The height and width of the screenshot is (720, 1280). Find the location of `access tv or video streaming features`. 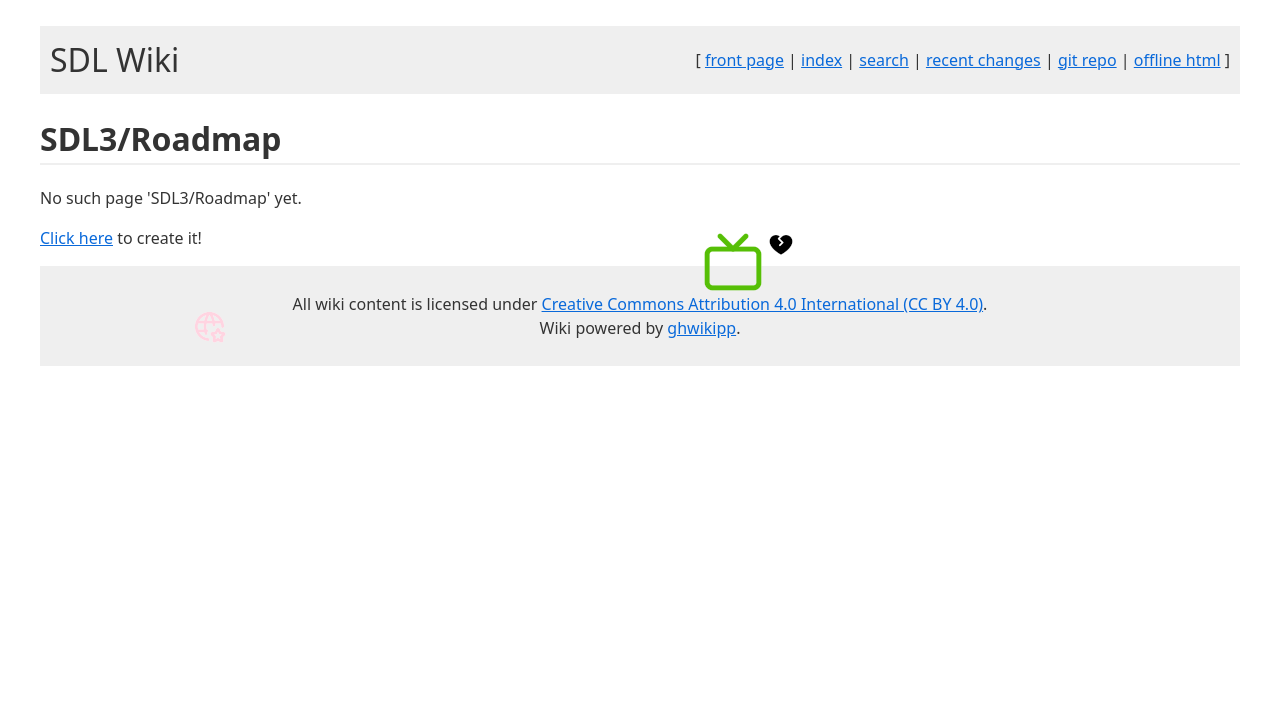

access tv or video streaming features is located at coordinates (733, 262).